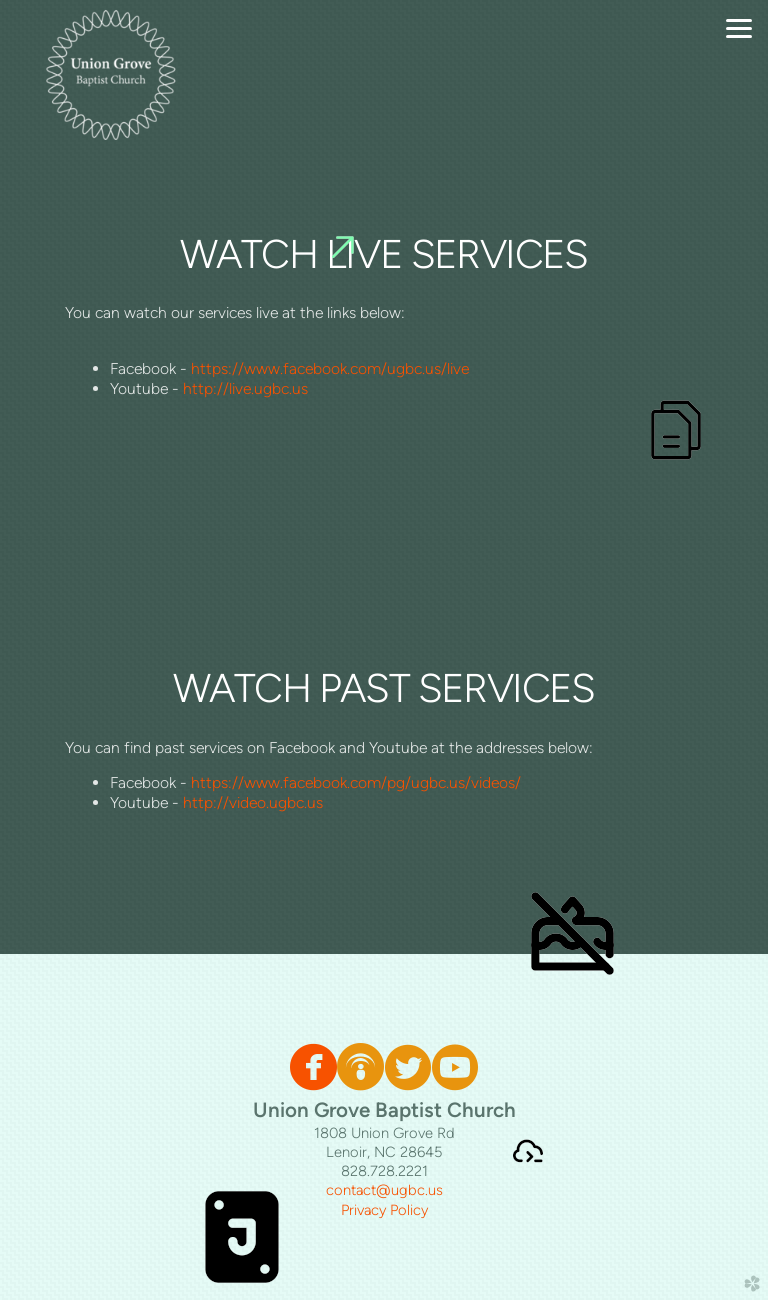 The width and height of the screenshot is (768, 1300). What do you see at coordinates (528, 1152) in the screenshot?
I see `access cloud-based AI agent or assistant` at bounding box center [528, 1152].